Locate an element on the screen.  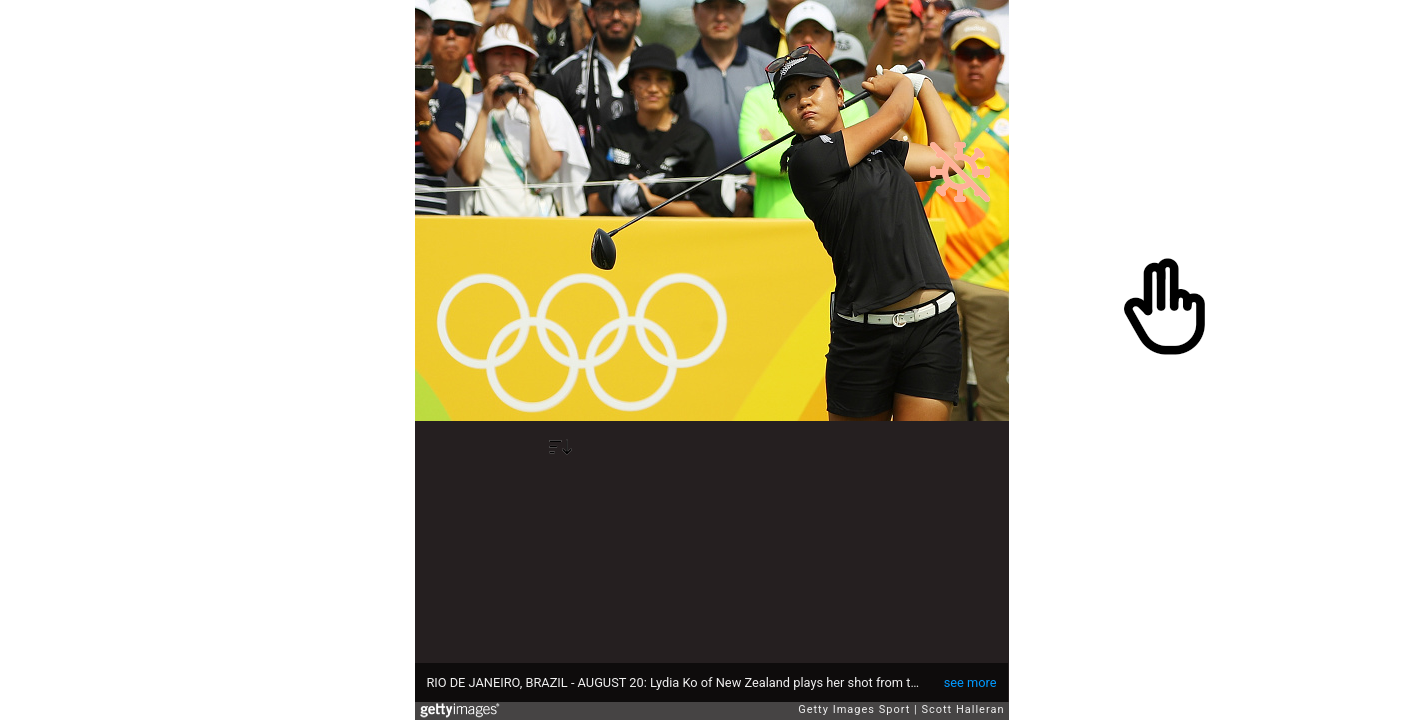
virus protection enabled or threat neutralized is located at coordinates (960, 172).